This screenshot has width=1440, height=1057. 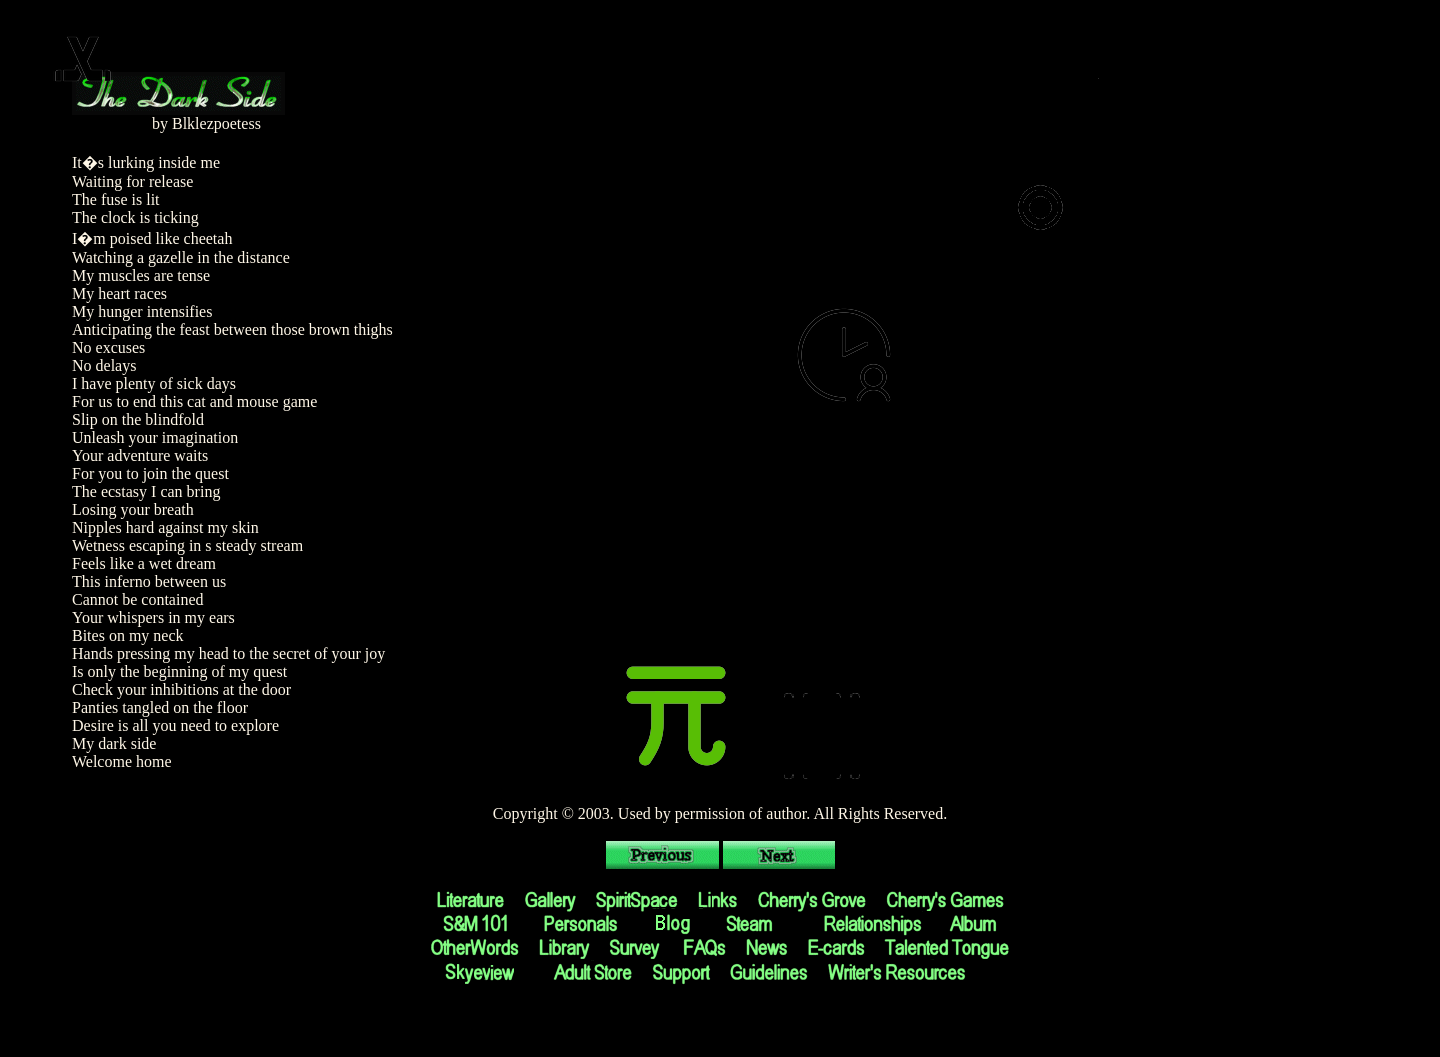 I want to click on indicates a selected radio button option, so click(x=1040, y=207).